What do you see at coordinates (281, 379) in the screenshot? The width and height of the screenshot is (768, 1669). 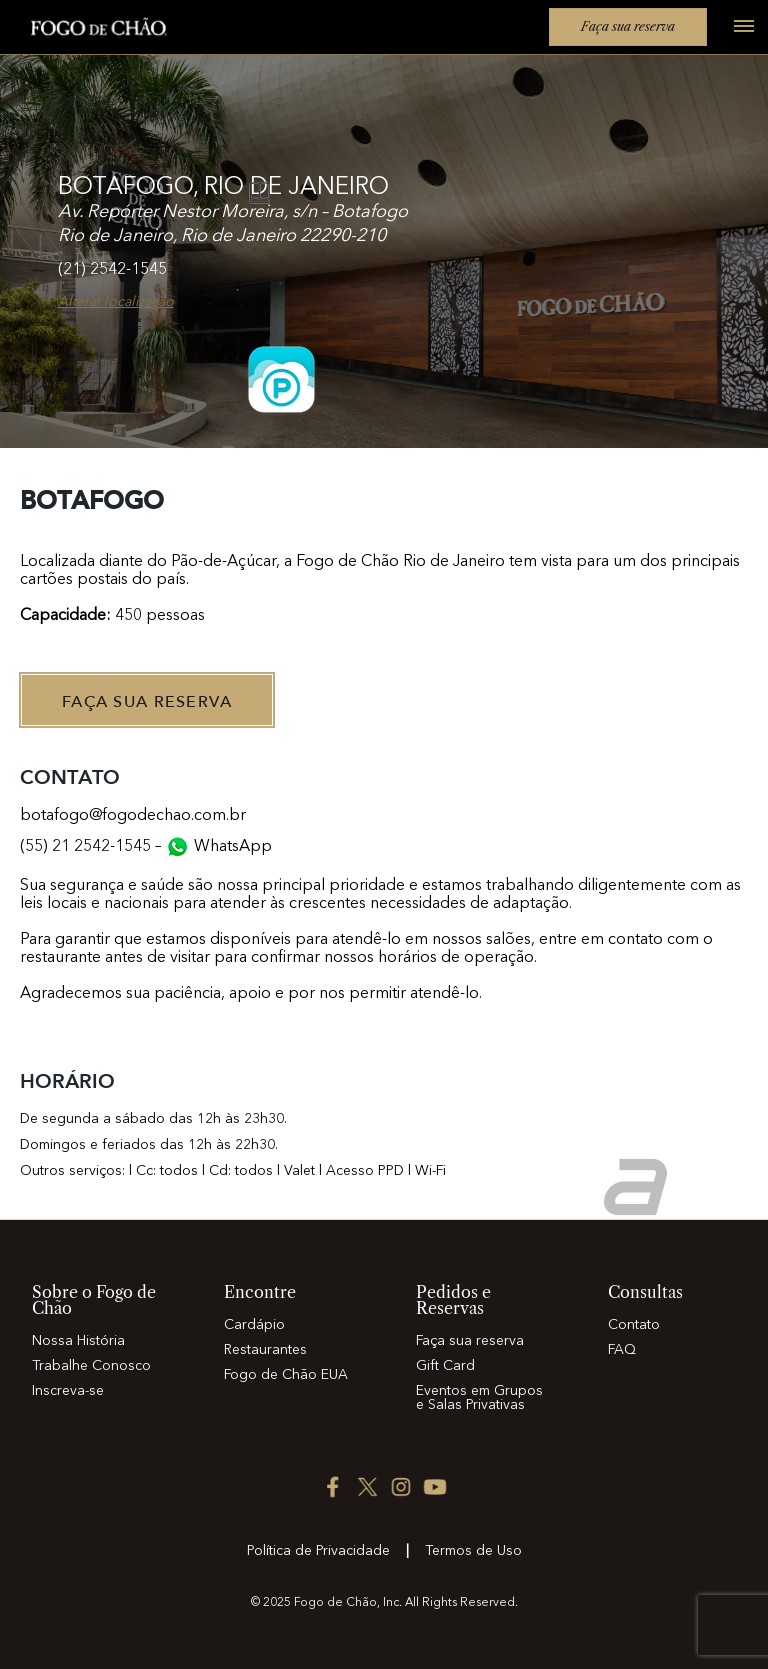 I see `open pCloud cloud storage app` at bounding box center [281, 379].